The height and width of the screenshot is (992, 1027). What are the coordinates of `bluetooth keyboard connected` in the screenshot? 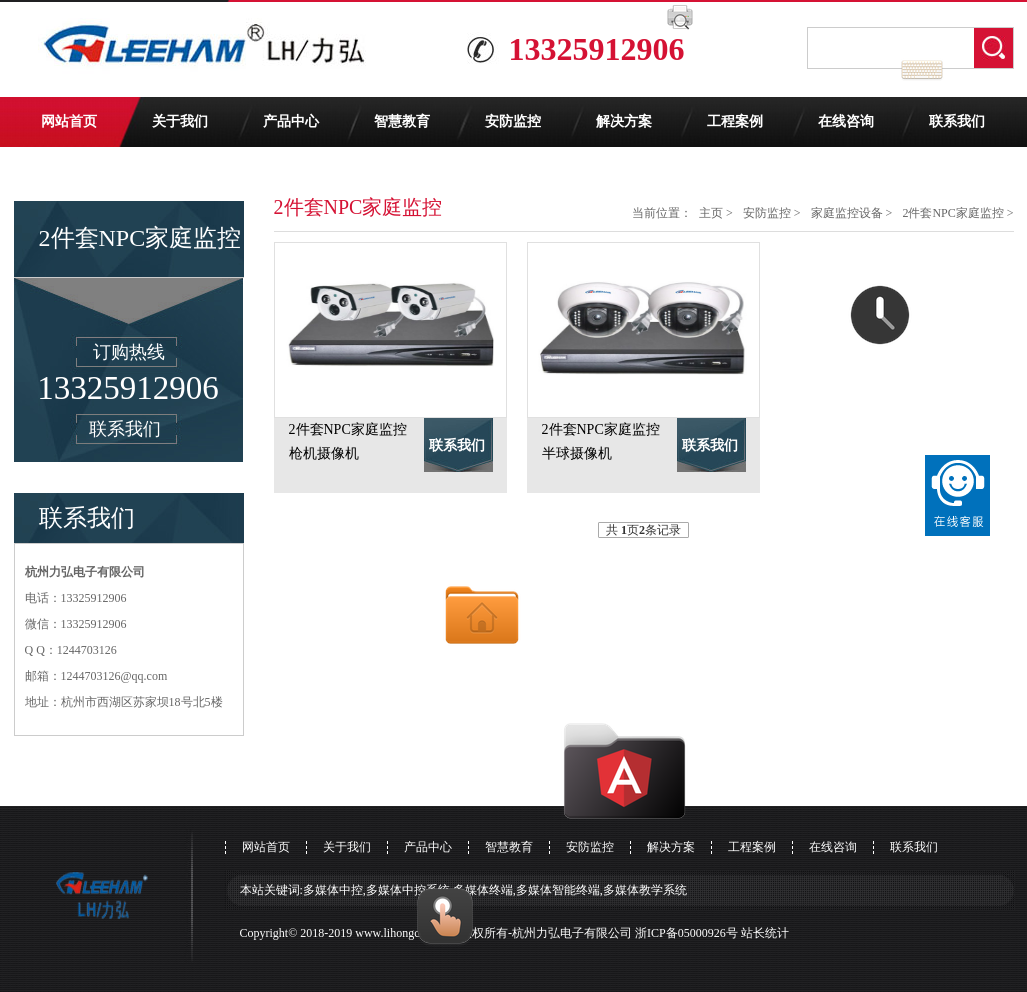 It's located at (922, 70).